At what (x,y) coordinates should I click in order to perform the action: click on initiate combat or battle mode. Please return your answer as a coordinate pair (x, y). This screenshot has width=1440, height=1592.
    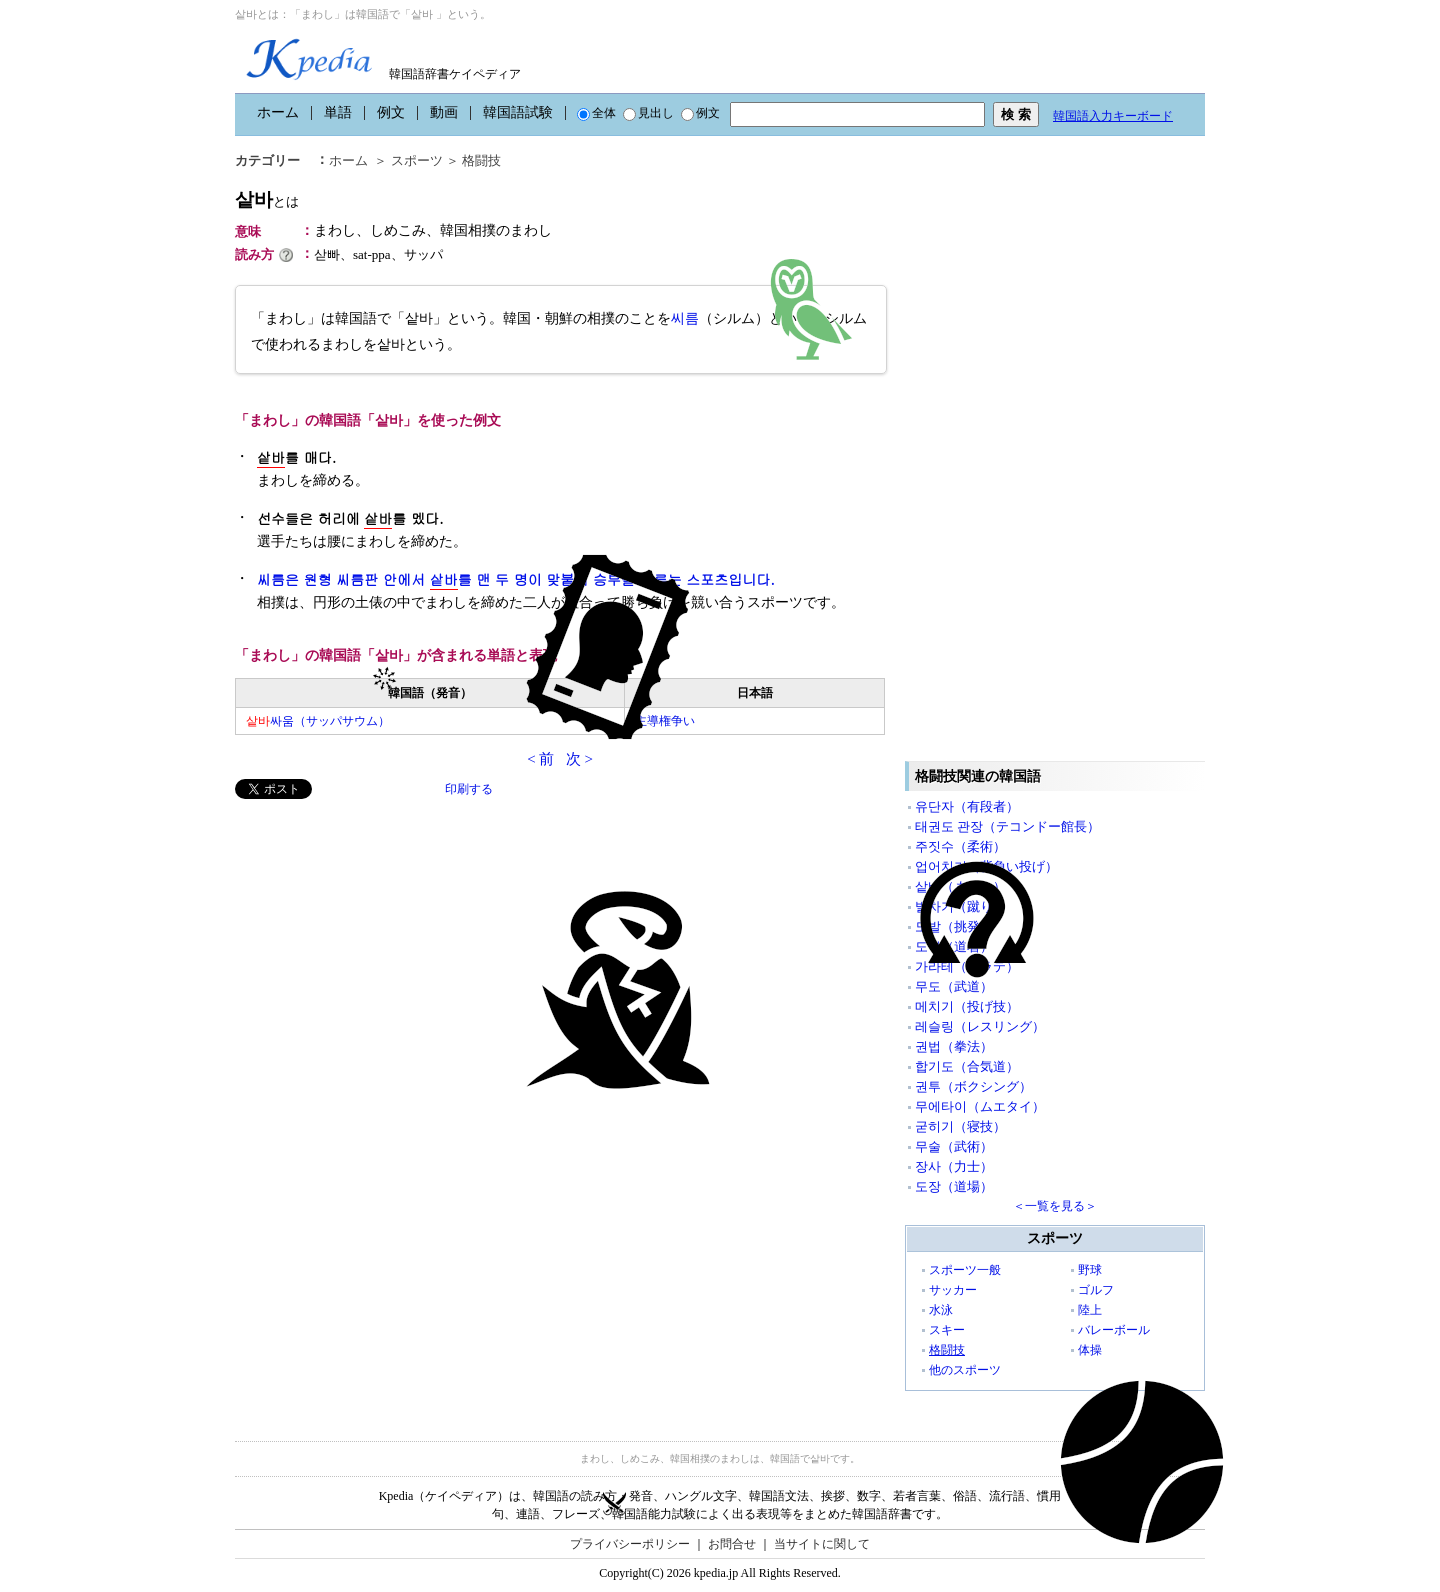
    Looking at the image, I should click on (614, 1503).